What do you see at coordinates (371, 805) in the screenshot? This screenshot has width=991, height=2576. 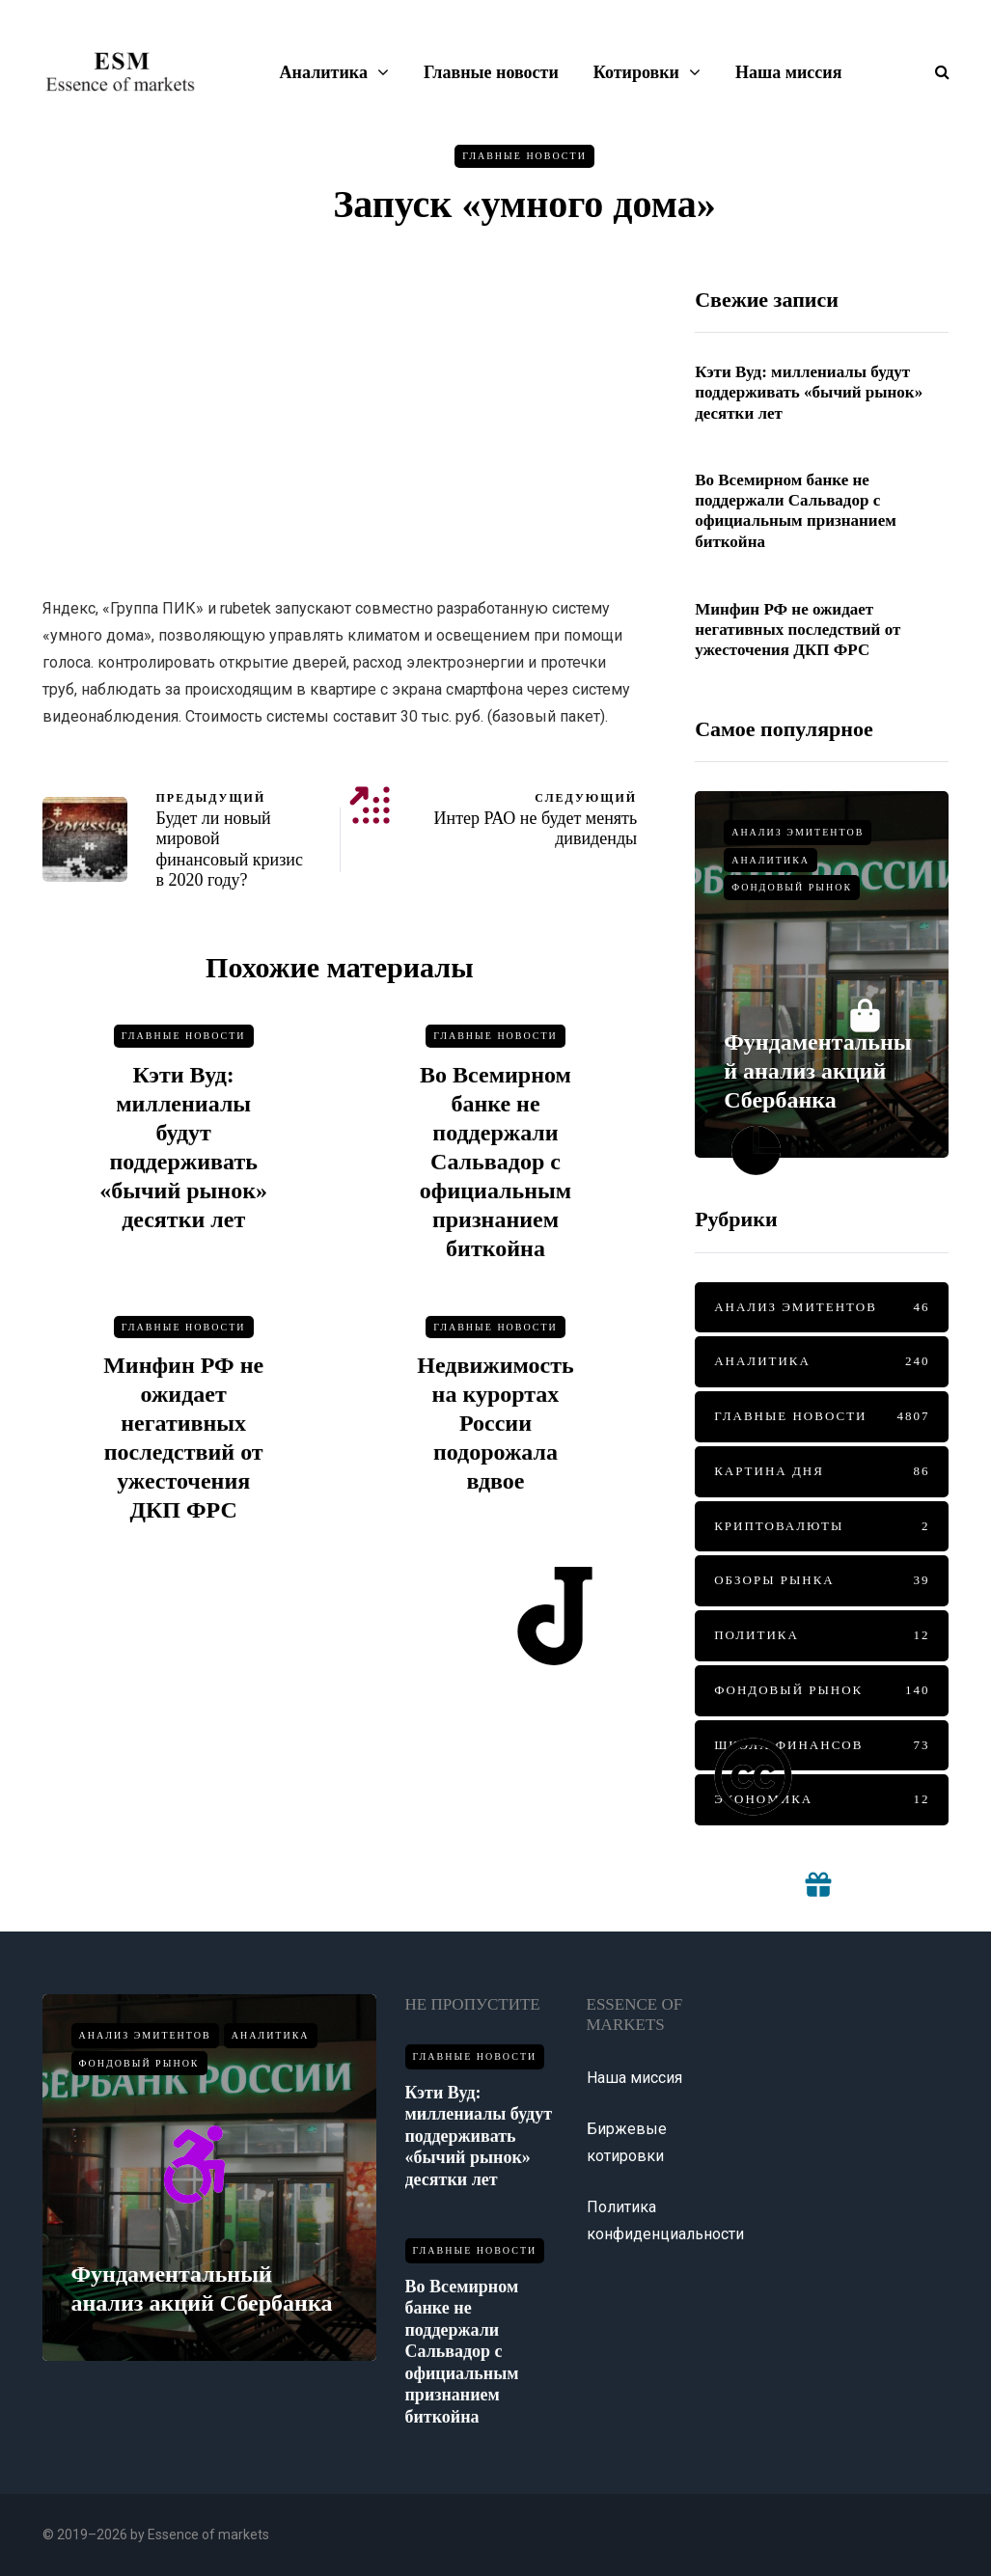 I see `export or share data` at bounding box center [371, 805].